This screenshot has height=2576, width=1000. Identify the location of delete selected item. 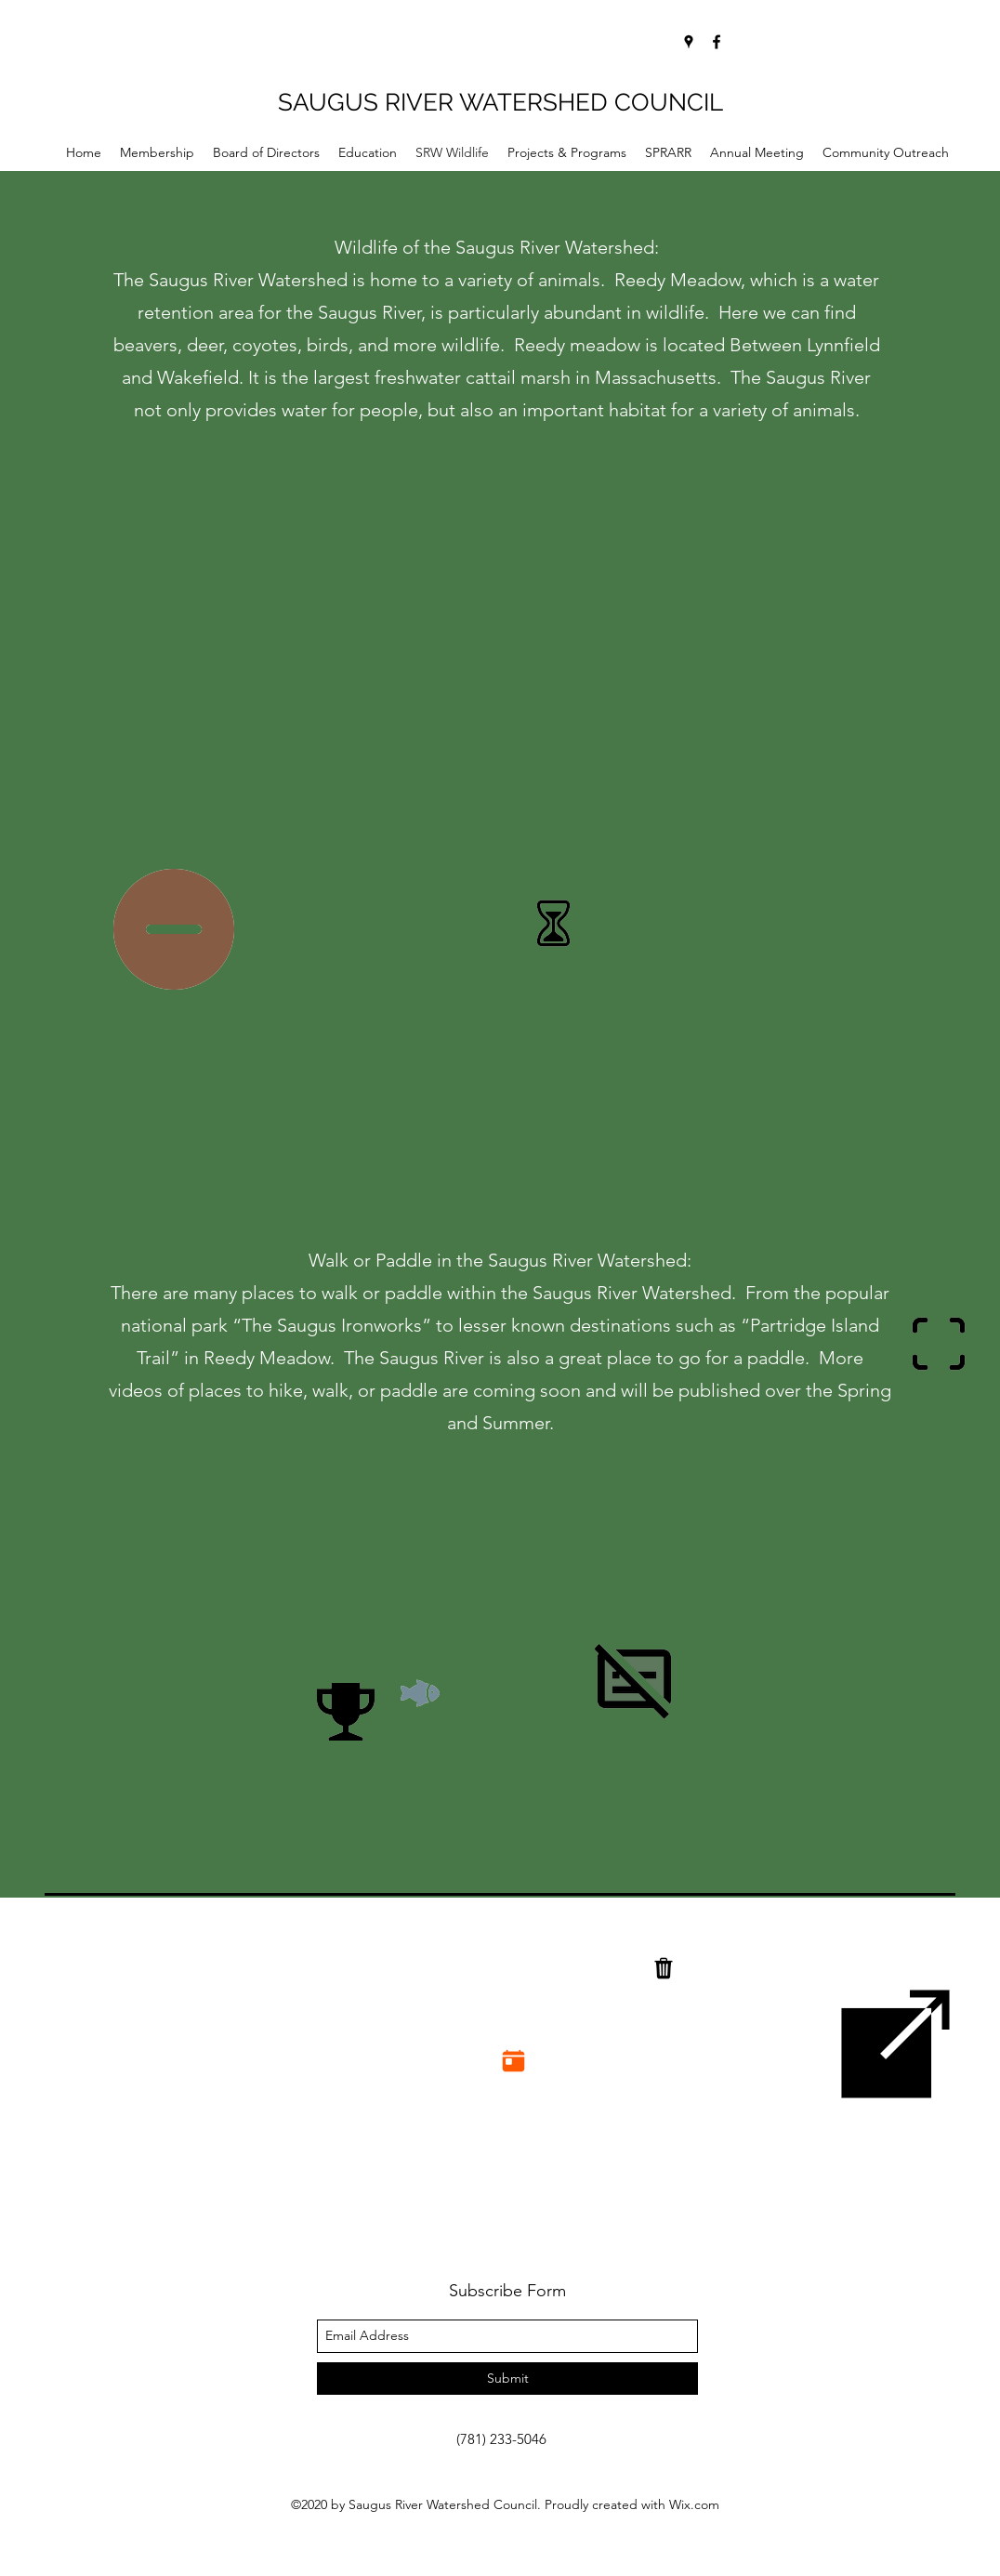
(664, 1968).